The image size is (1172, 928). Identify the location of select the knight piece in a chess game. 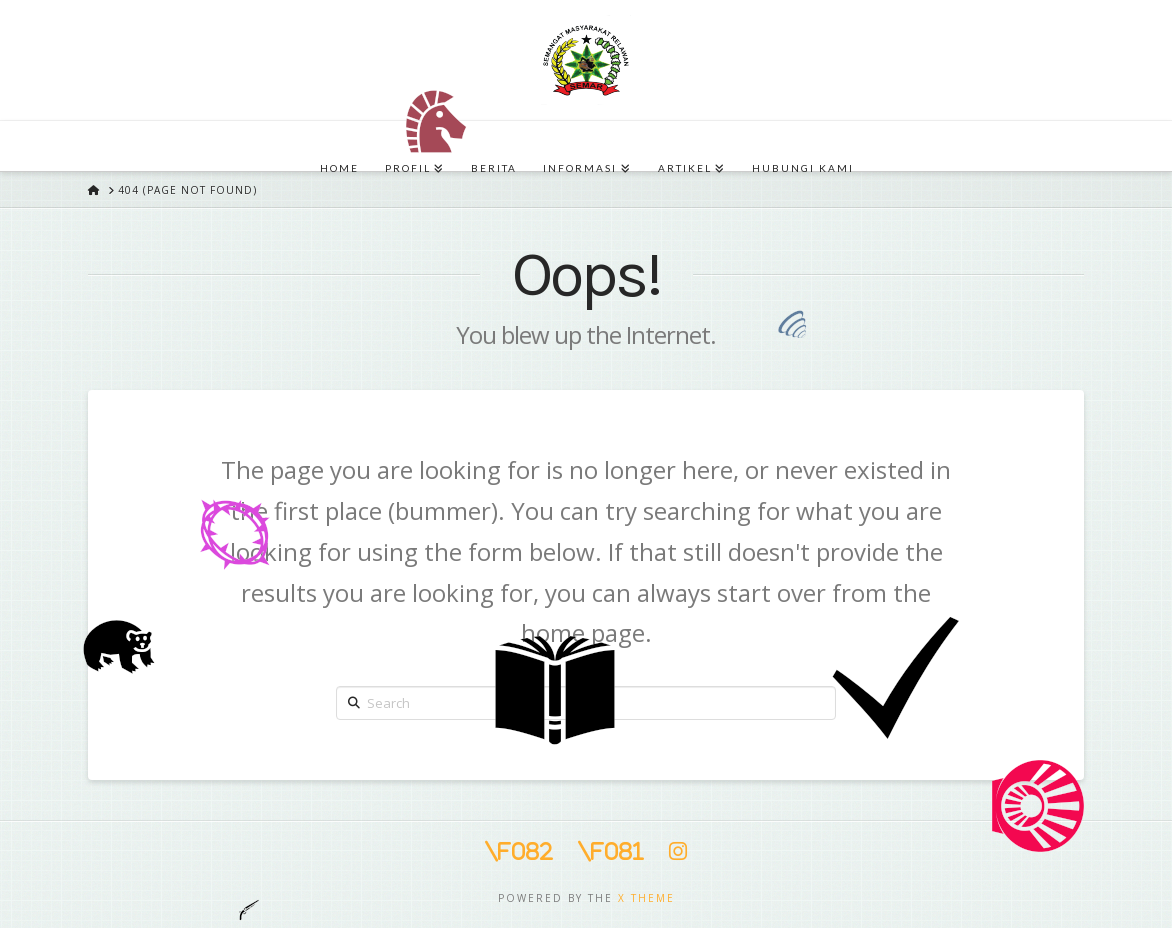
(436, 121).